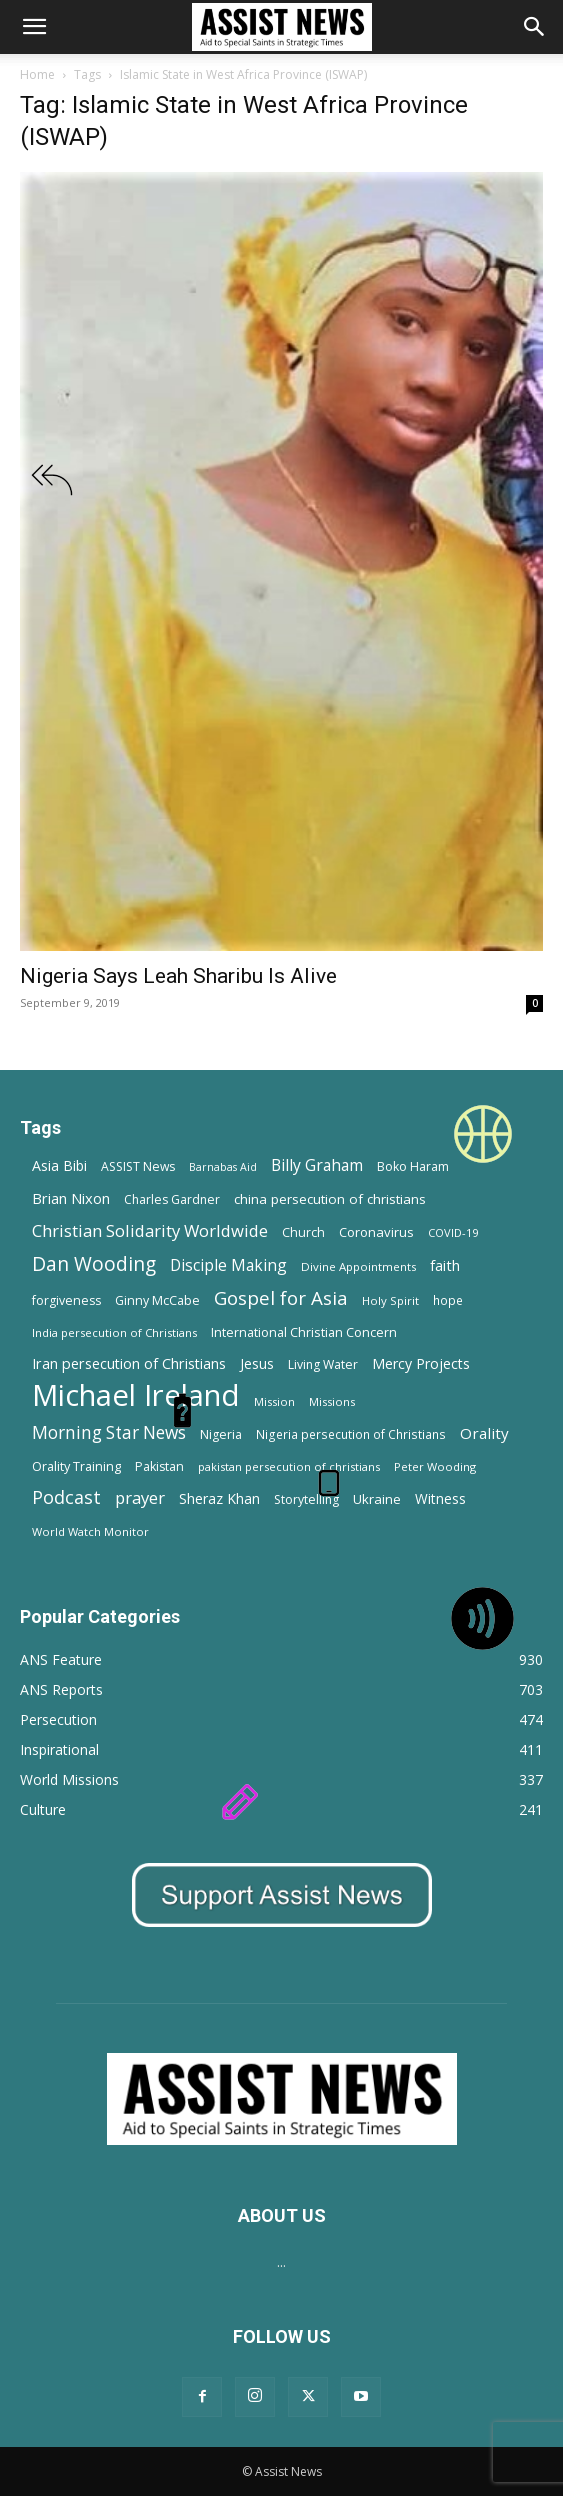 This screenshot has width=563, height=2496. What do you see at coordinates (483, 1134) in the screenshot?
I see `access sports or basketball-related content` at bounding box center [483, 1134].